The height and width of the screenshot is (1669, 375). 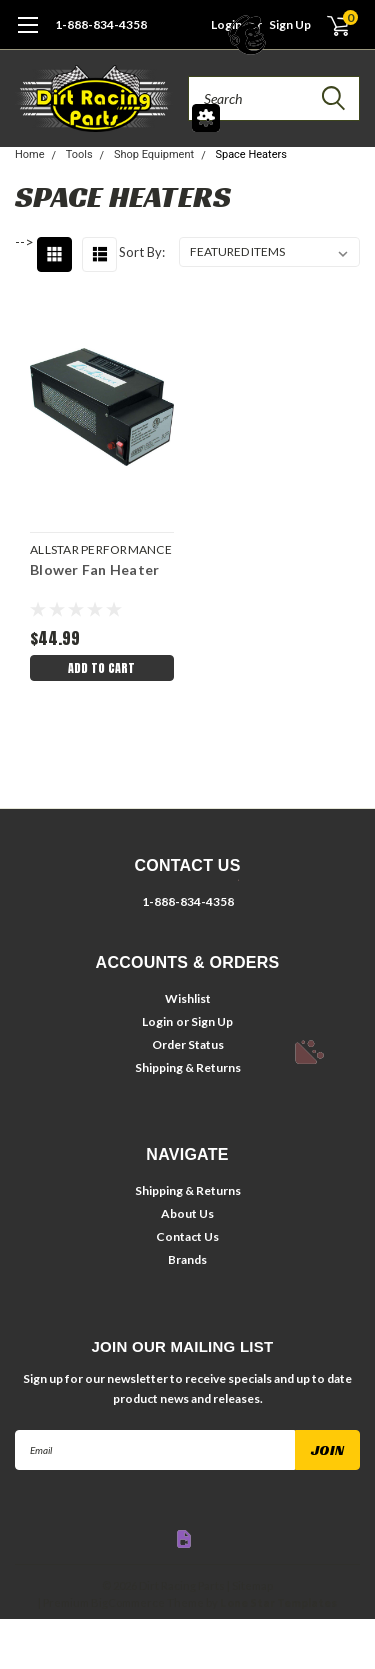 What do you see at coordinates (309, 1051) in the screenshot?
I see `indicates rockslide or landslide hazard warning` at bounding box center [309, 1051].